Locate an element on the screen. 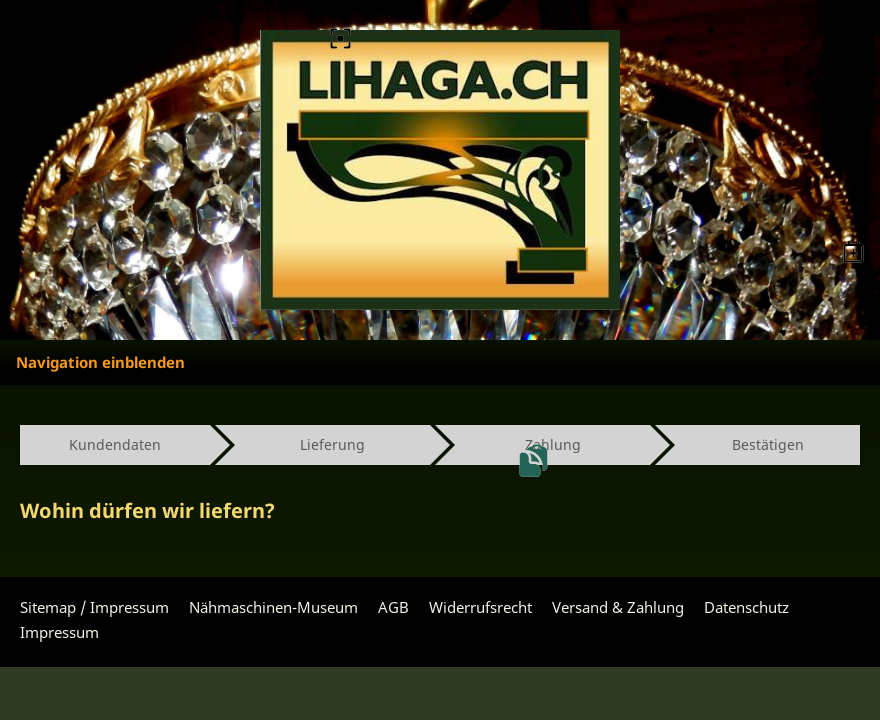 The width and height of the screenshot is (880, 720). add a new calendar event is located at coordinates (853, 252).